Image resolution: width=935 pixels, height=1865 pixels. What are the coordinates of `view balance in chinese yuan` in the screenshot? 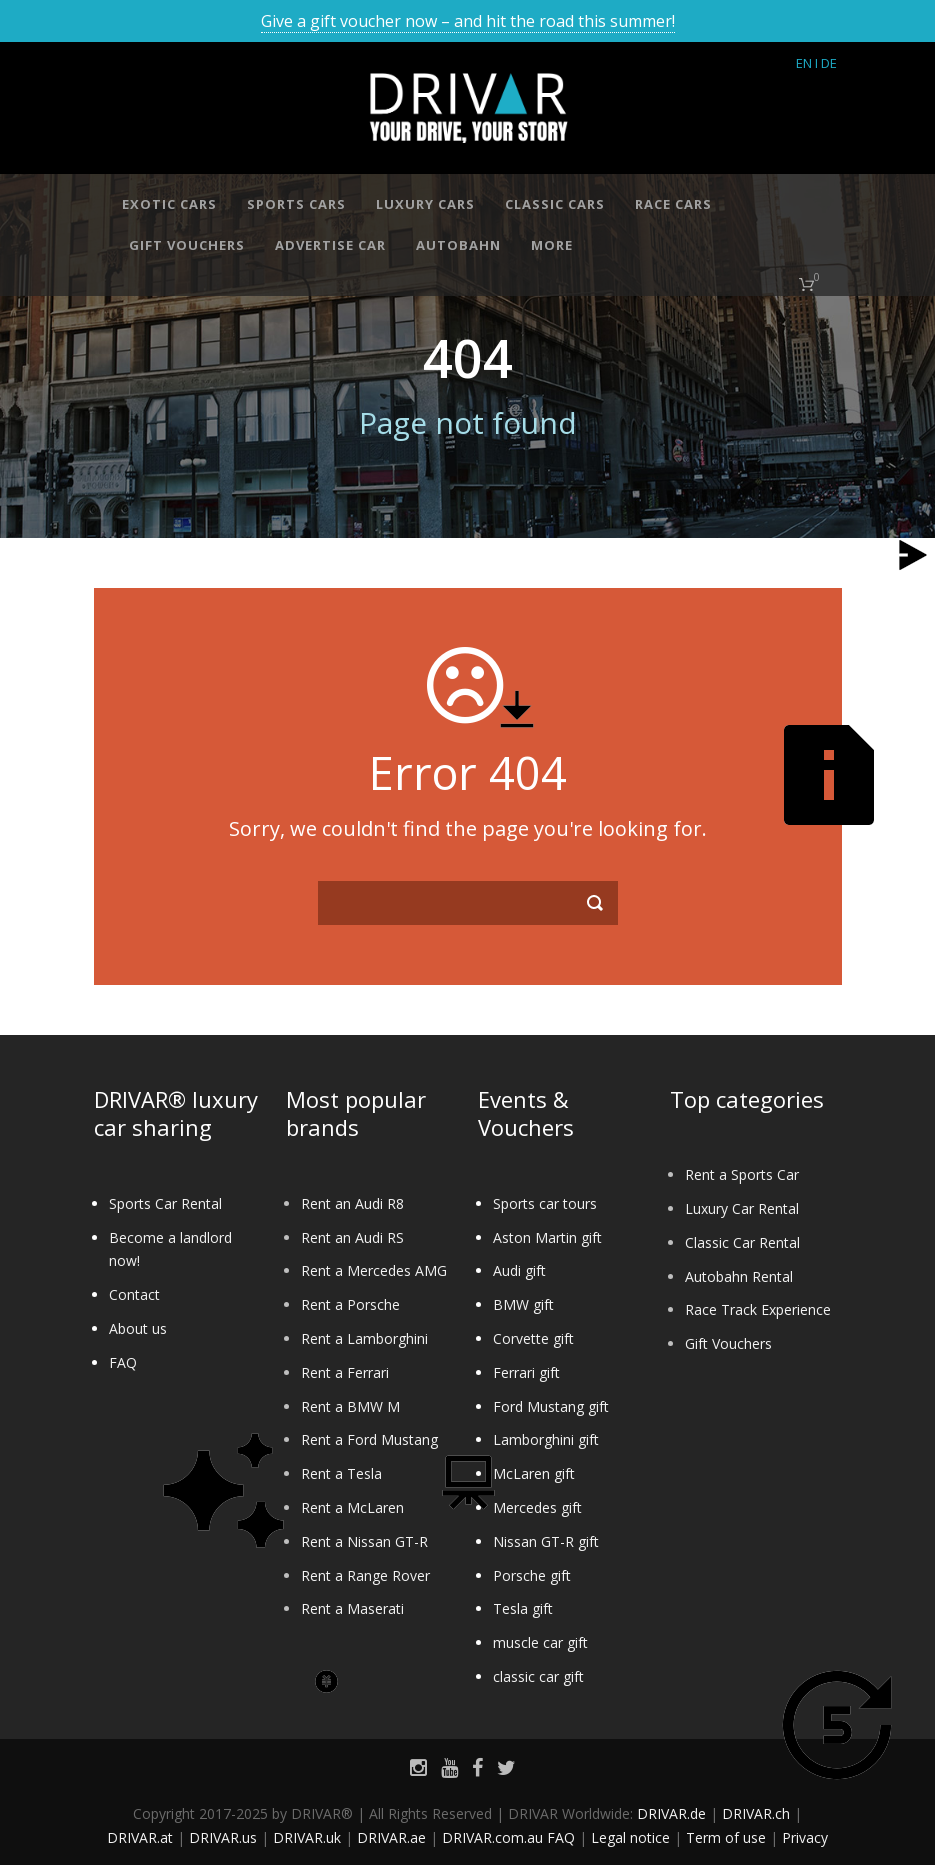 It's located at (326, 1681).